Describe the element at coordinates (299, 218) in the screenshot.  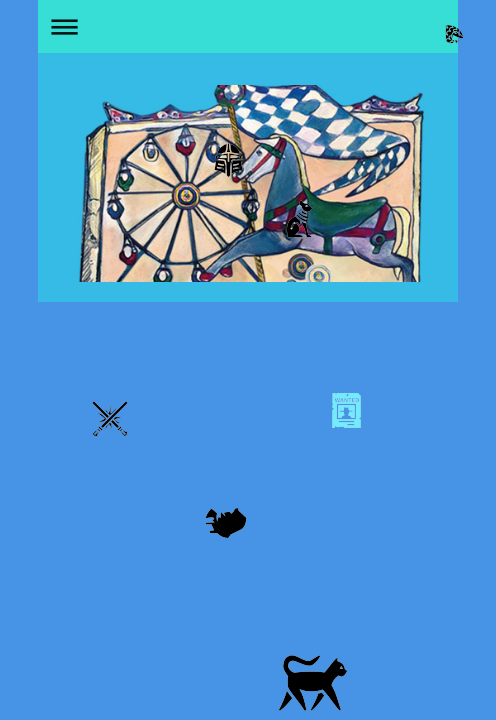
I see `access Egyptian mythology content or games` at that location.